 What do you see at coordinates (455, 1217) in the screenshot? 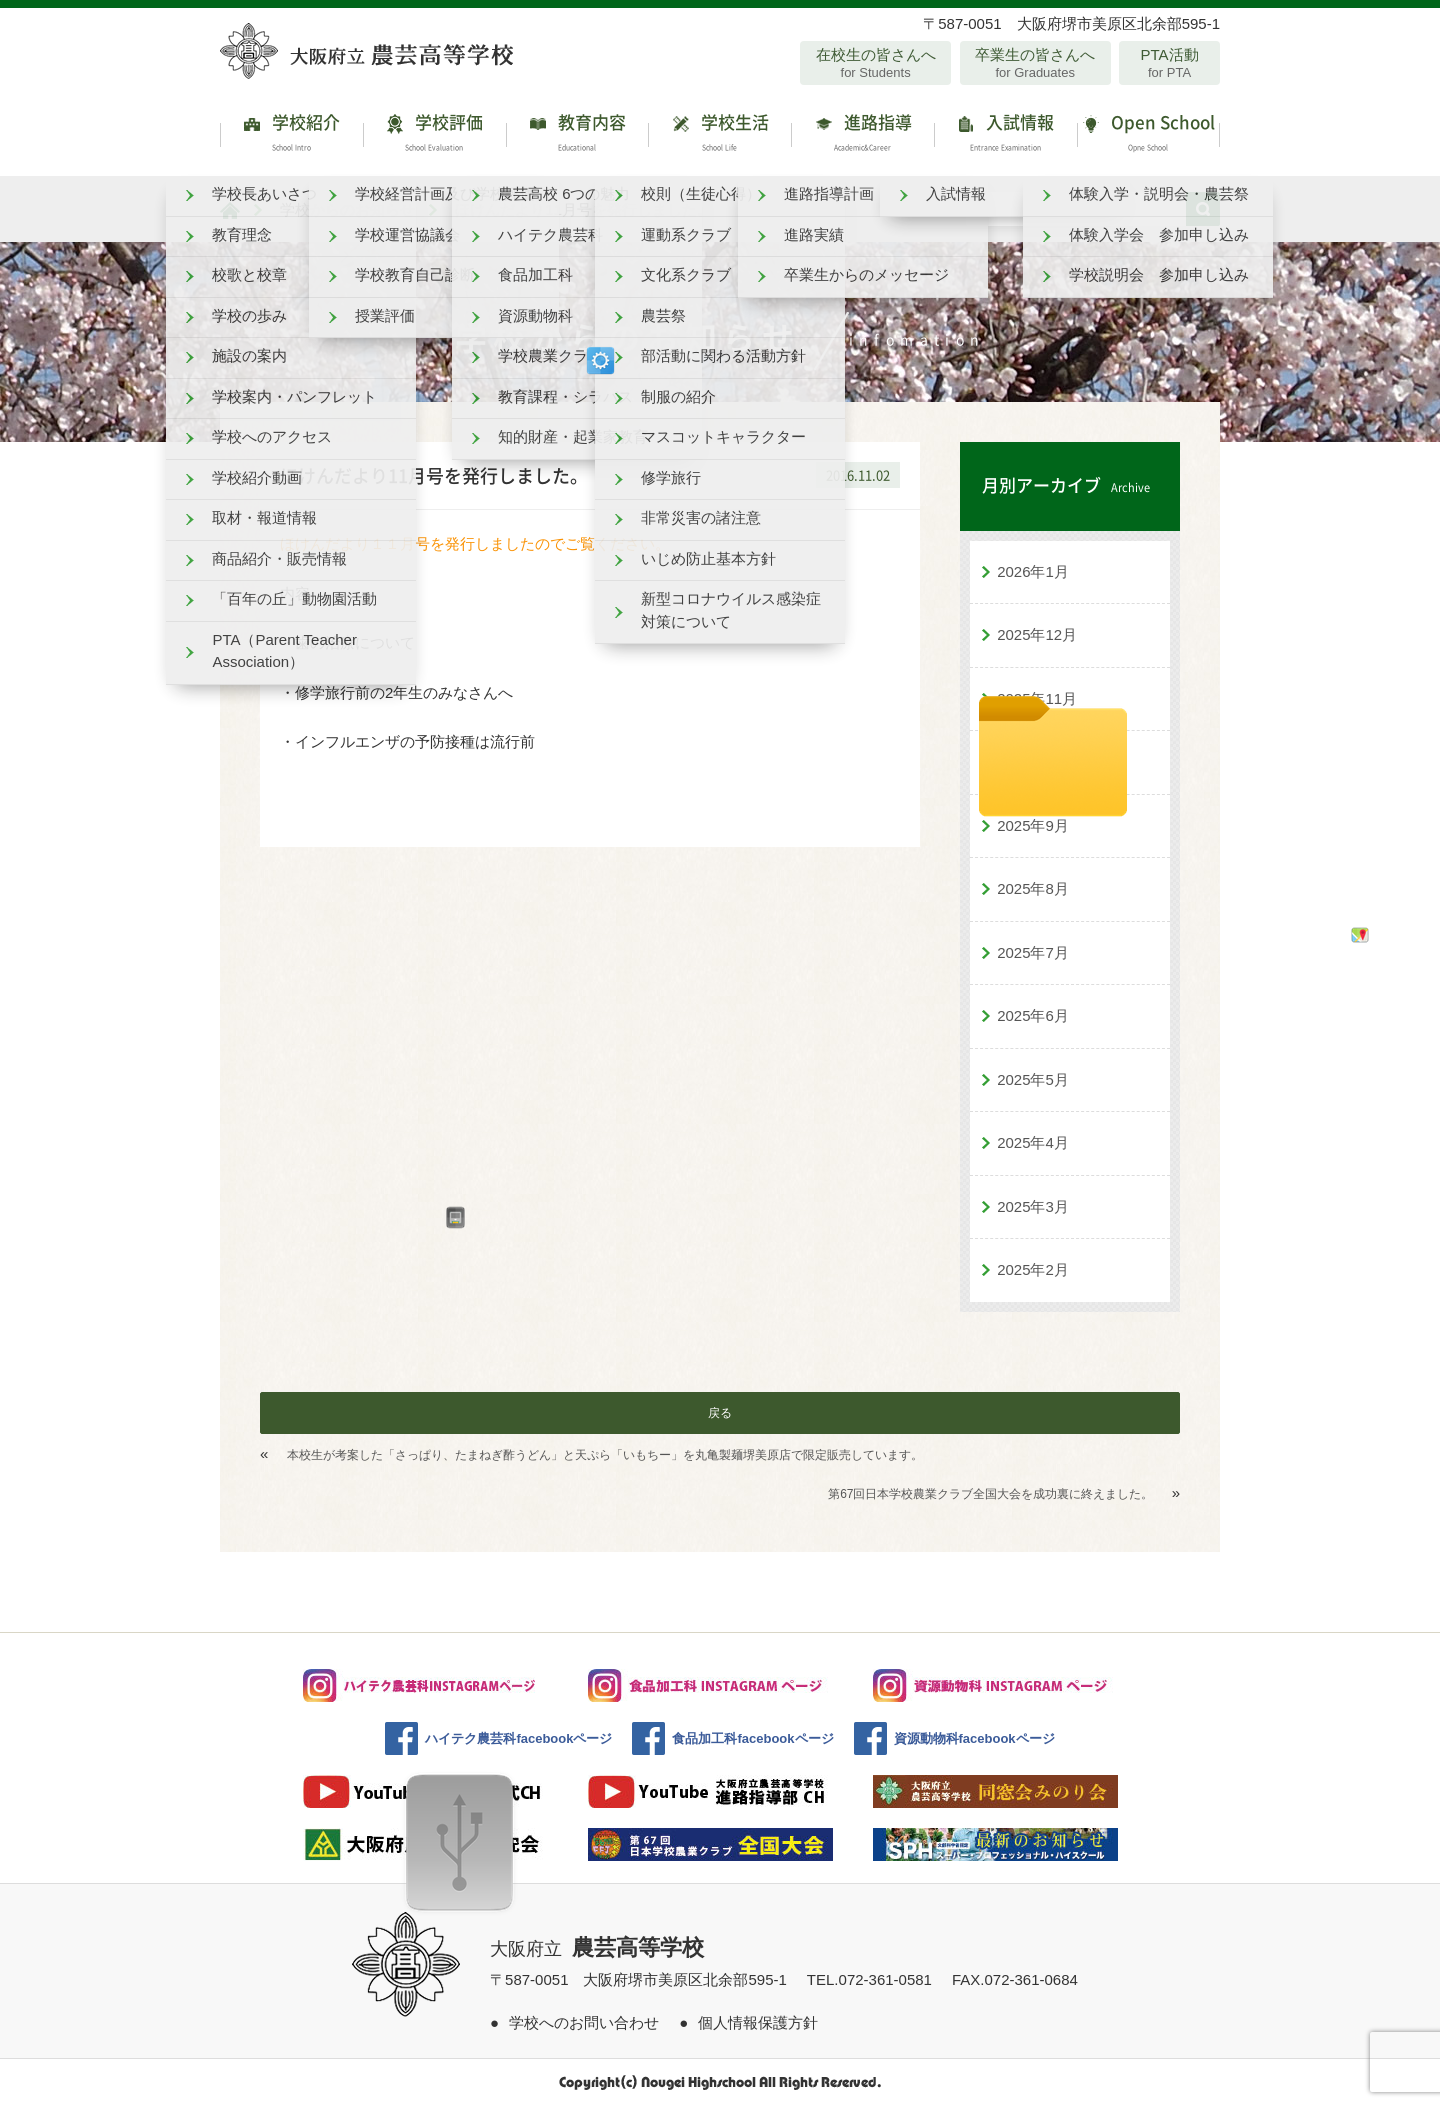
I see `sega master system ROM file` at bounding box center [455, 1217].